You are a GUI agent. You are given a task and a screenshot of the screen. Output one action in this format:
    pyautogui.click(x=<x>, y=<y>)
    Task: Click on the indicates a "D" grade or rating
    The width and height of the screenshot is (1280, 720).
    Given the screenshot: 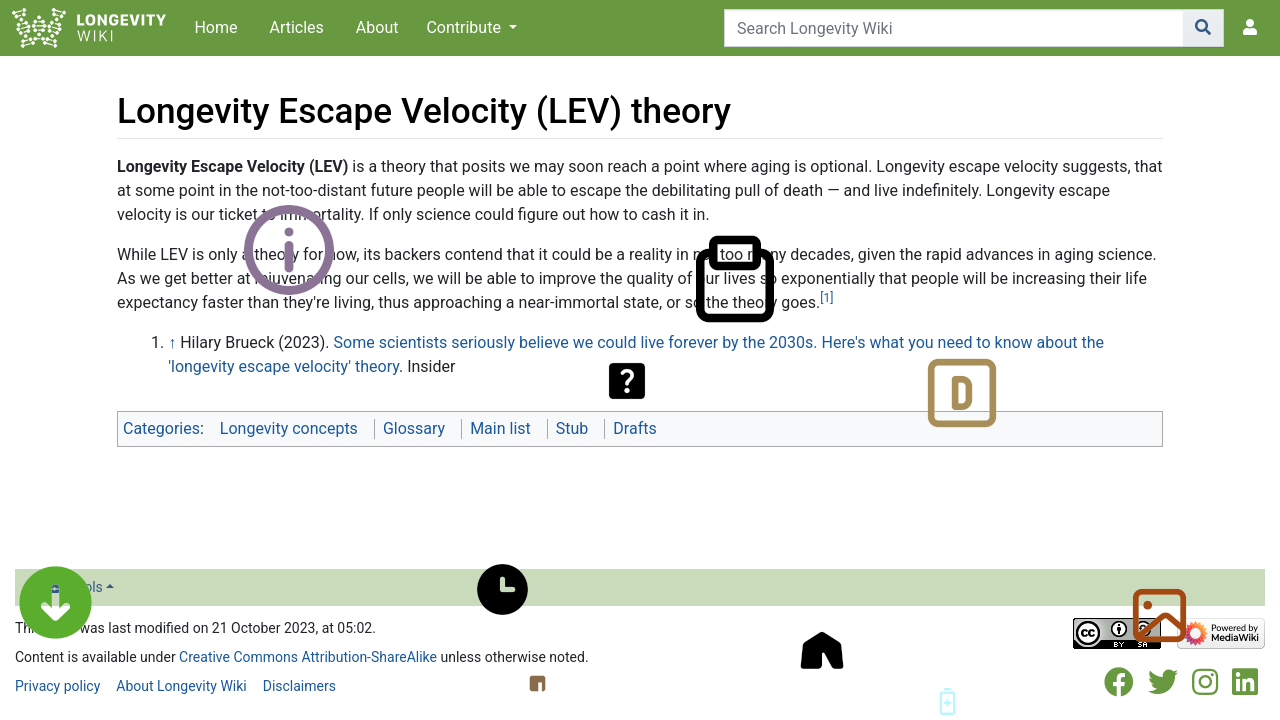 What is the action you would take?
    pyautogui.click(x=962, y=393)
    